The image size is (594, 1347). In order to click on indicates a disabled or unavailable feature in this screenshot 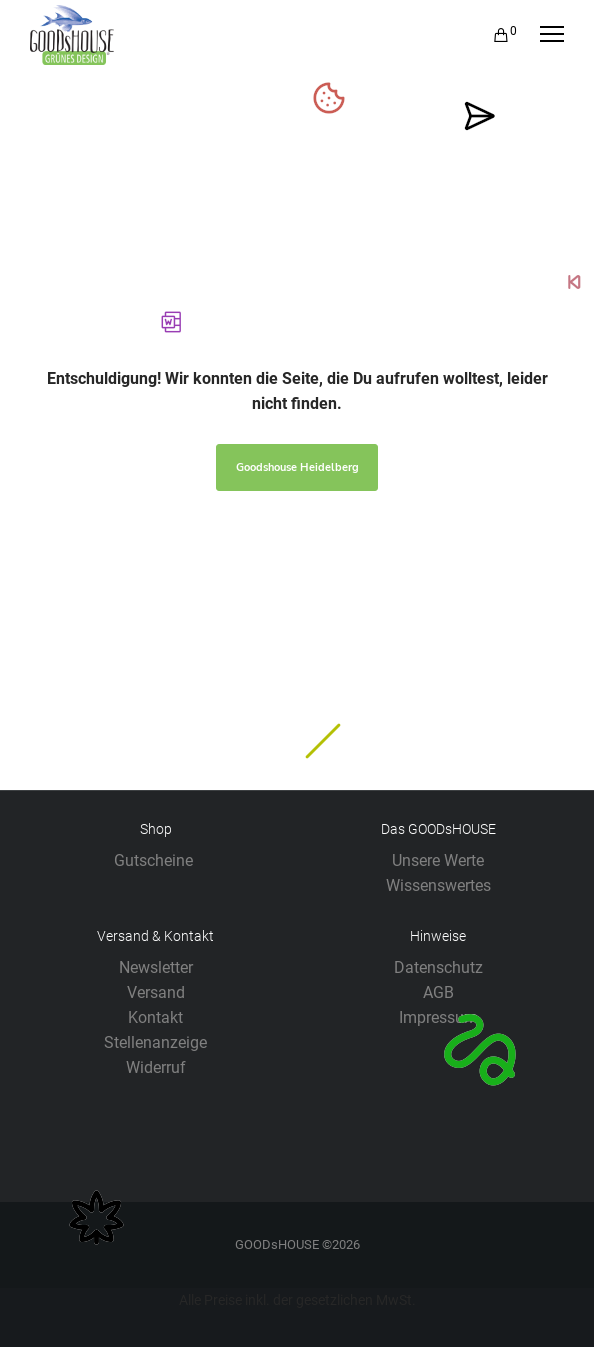, I will do `click(323, 741)`.